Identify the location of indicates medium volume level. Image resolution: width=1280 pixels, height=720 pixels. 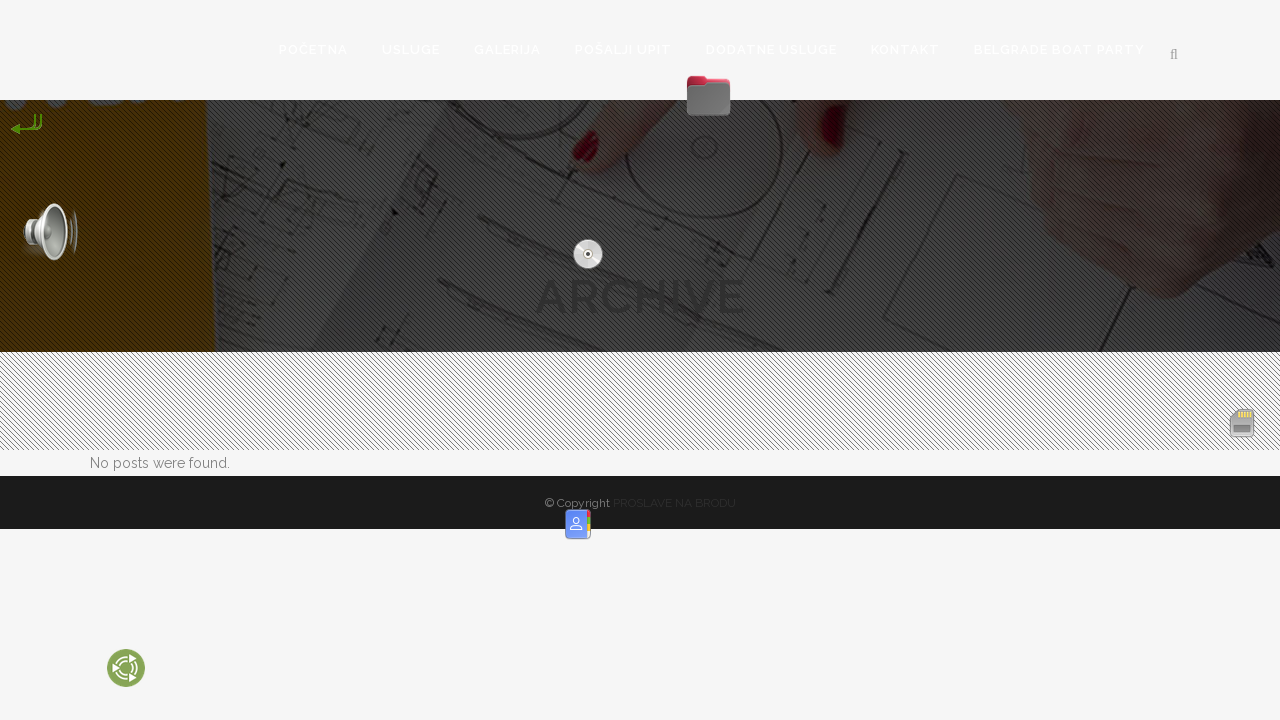
(52, 232).